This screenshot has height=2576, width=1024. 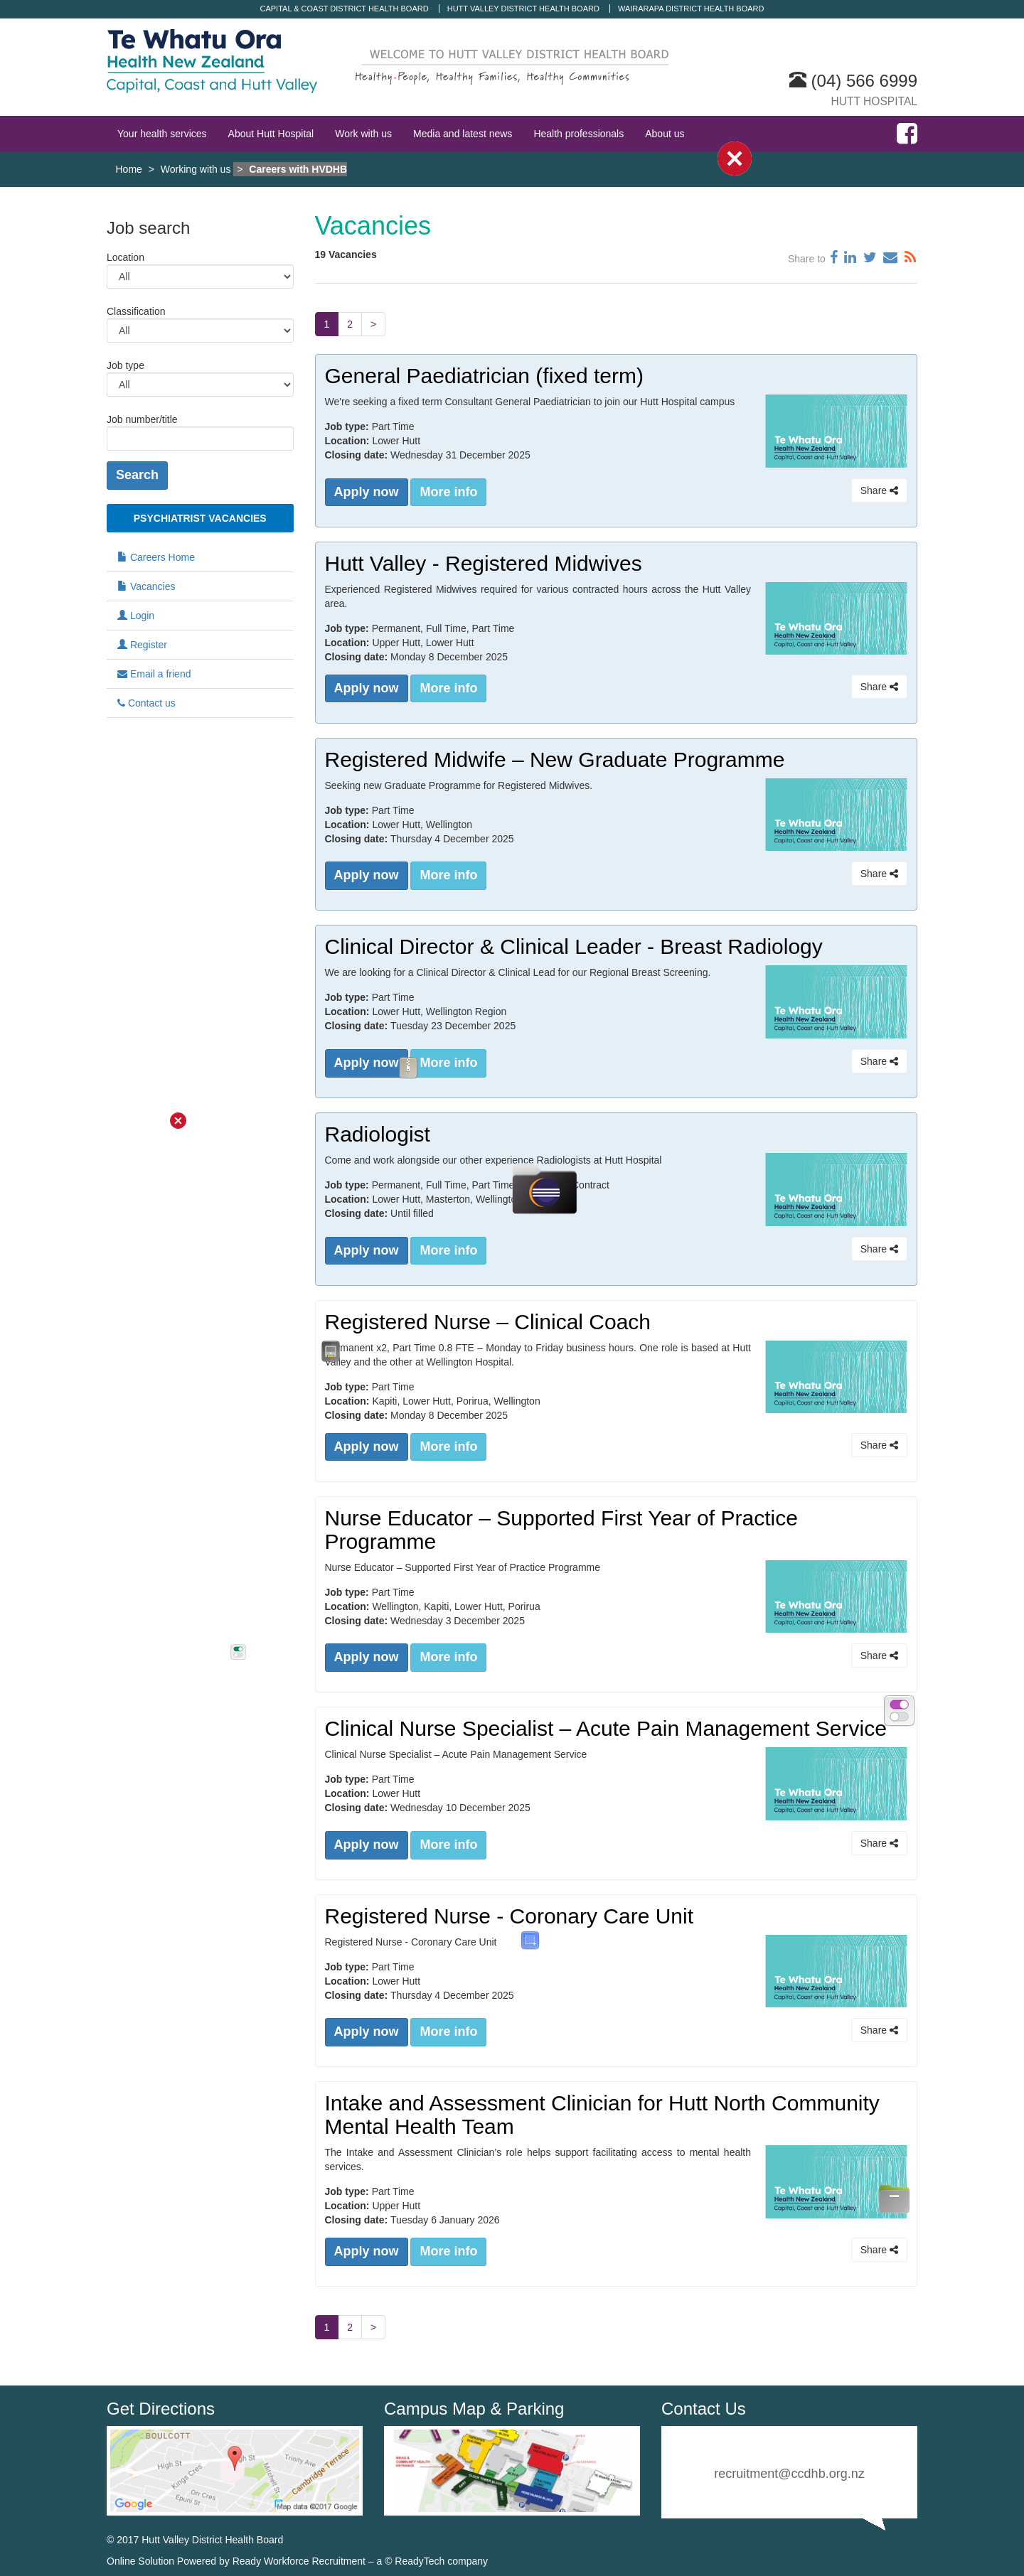 I want to click on open sound and audio preferences, so click(x=383, y=61).